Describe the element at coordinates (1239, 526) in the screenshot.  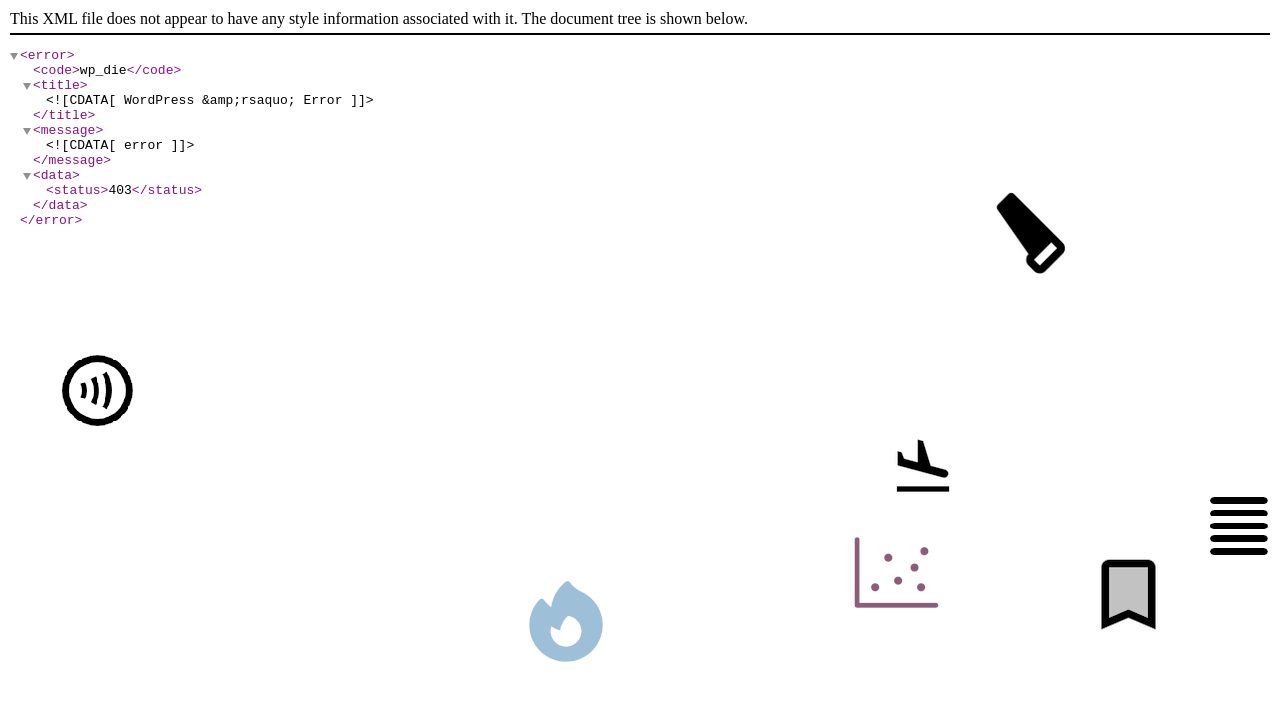
I see `justify text alignment` at that location.